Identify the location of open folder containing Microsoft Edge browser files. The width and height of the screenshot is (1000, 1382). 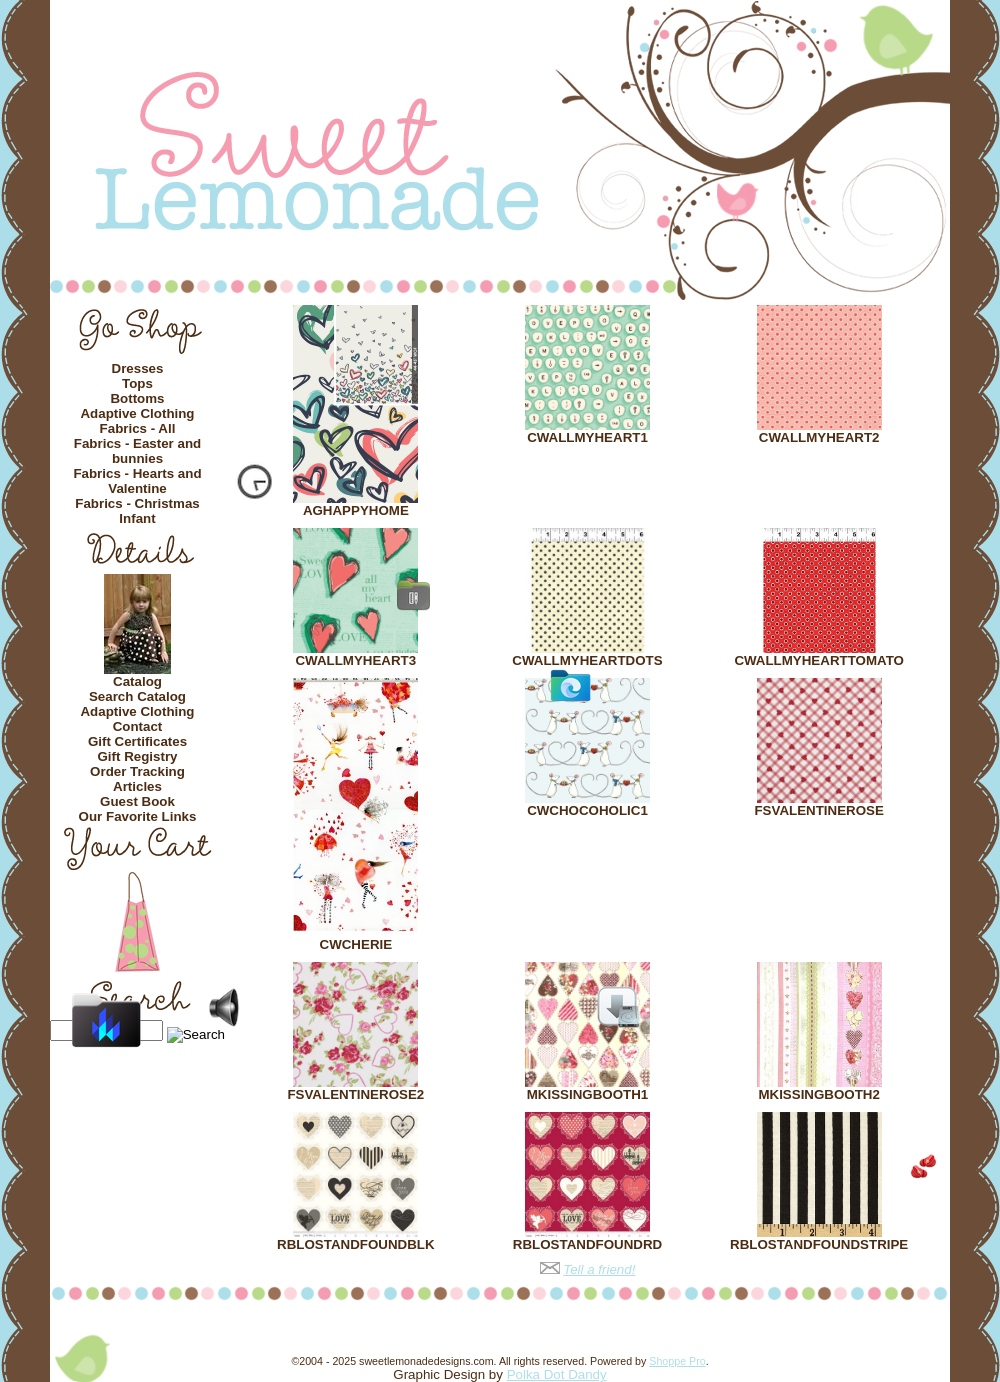
(570, 686).